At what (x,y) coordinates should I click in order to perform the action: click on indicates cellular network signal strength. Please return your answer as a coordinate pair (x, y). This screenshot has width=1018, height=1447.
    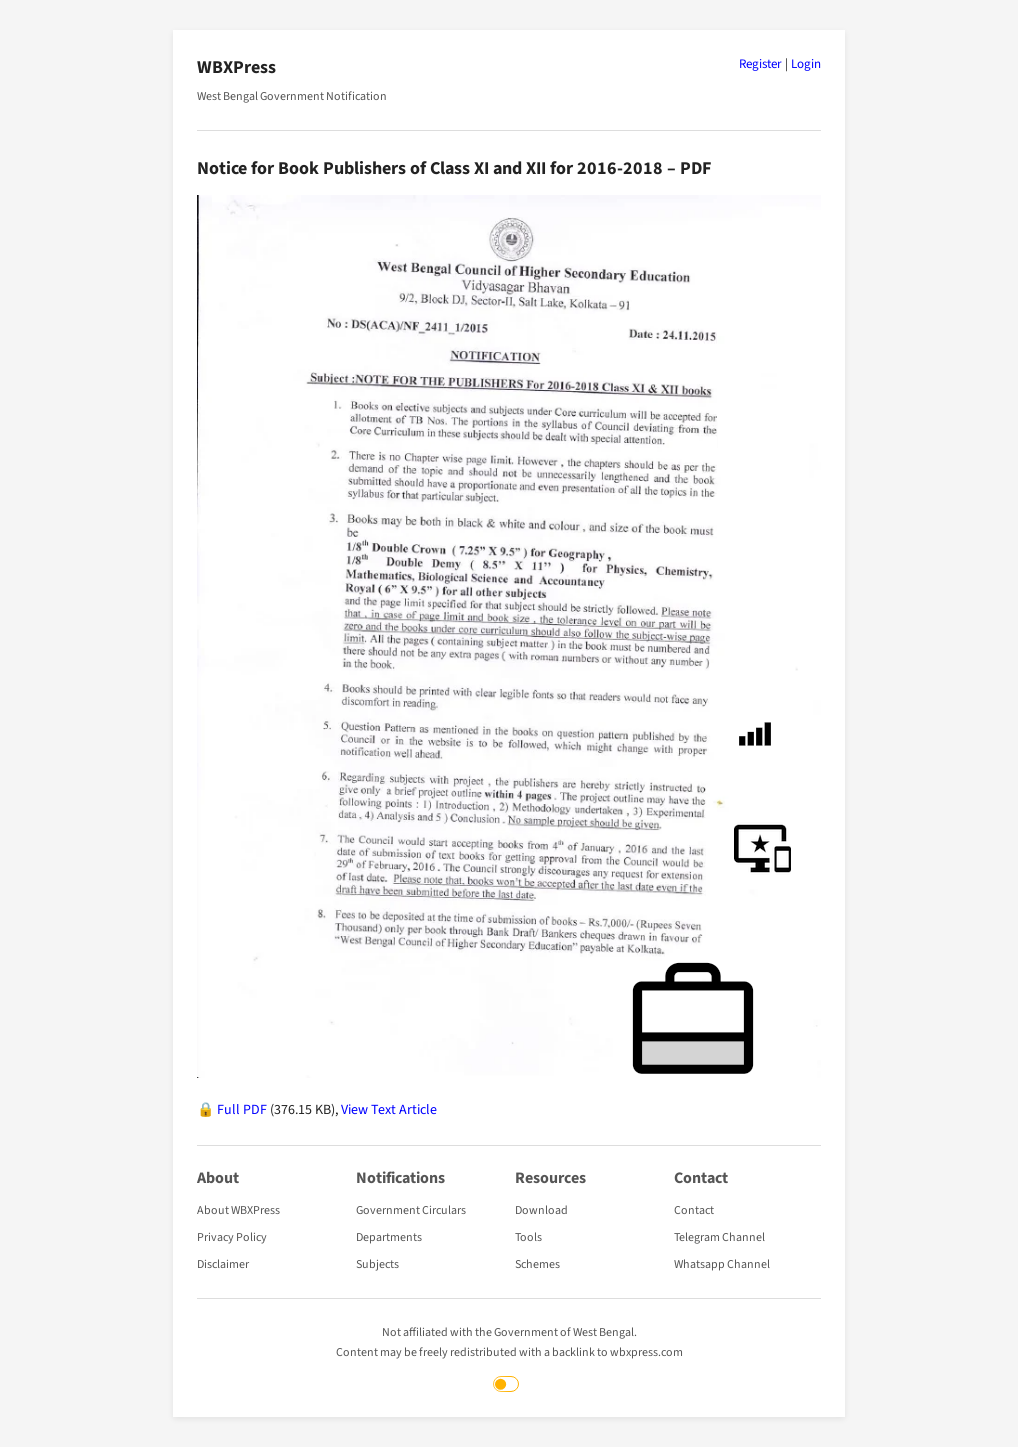
    Looking at the image, I should click on (755, 734).